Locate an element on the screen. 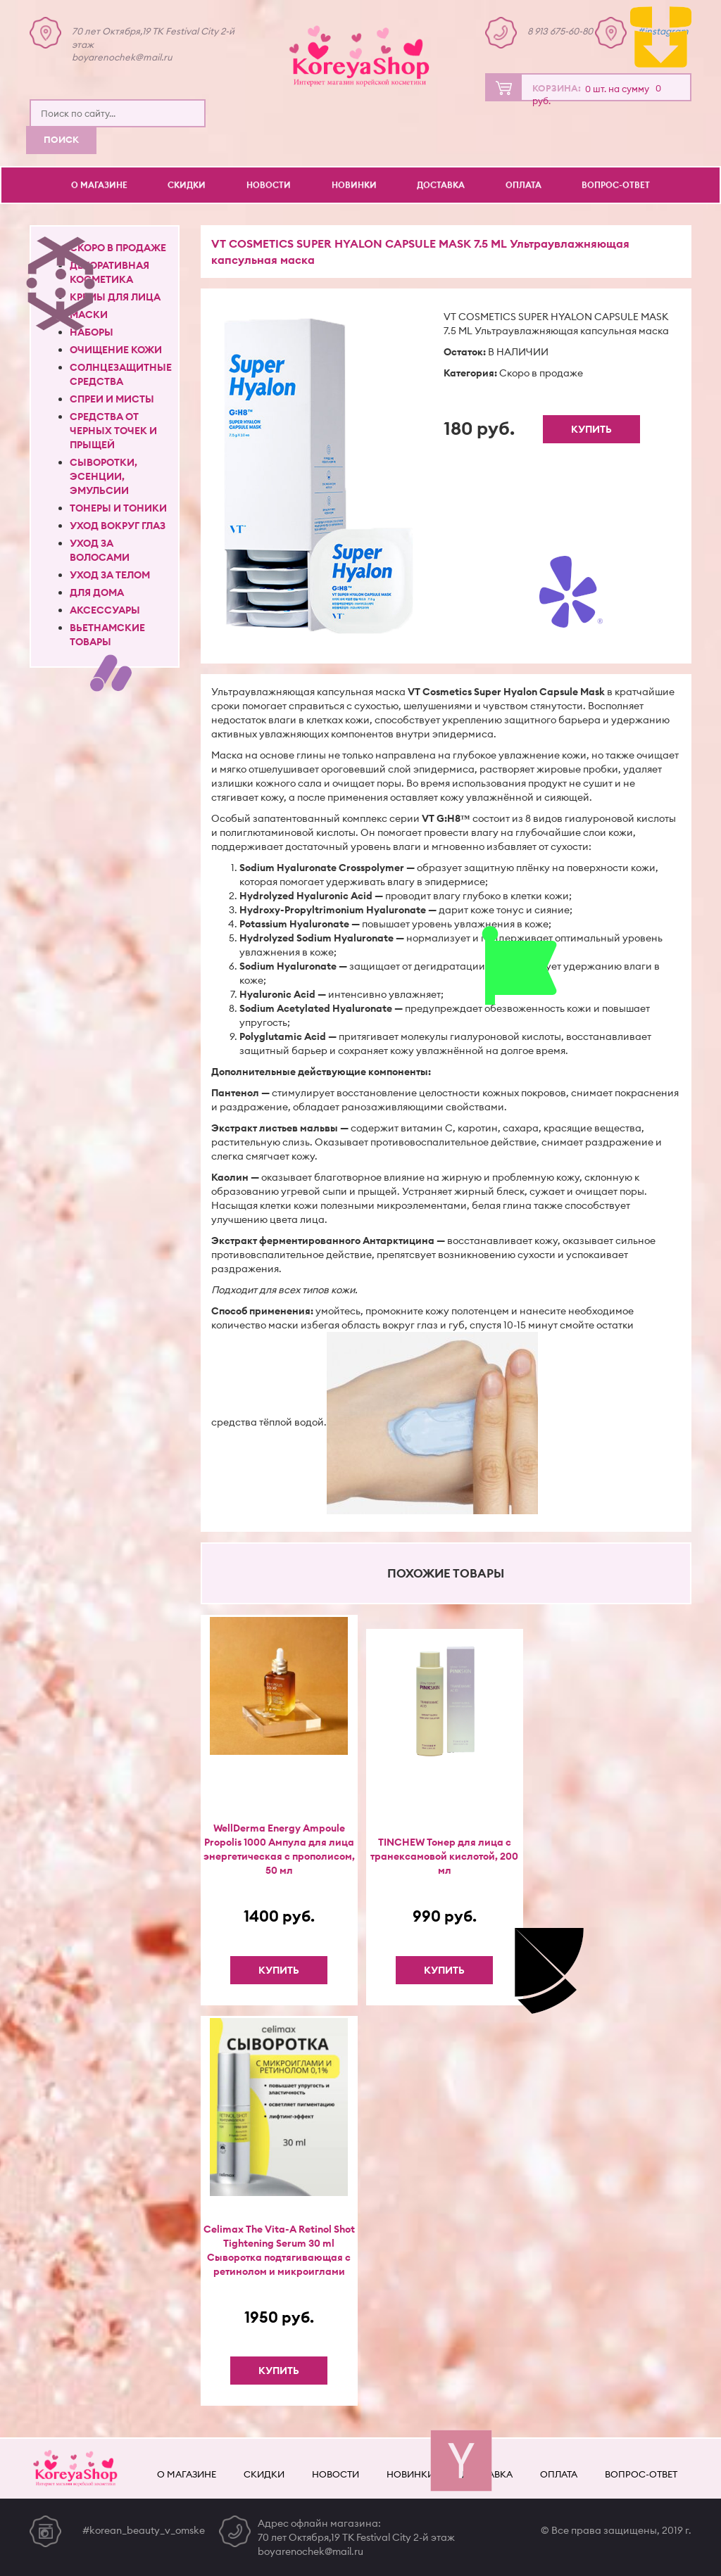 This screenshot has width=721, height=2576. google cloud dataflow service logo is located at coordinates (61, 284).